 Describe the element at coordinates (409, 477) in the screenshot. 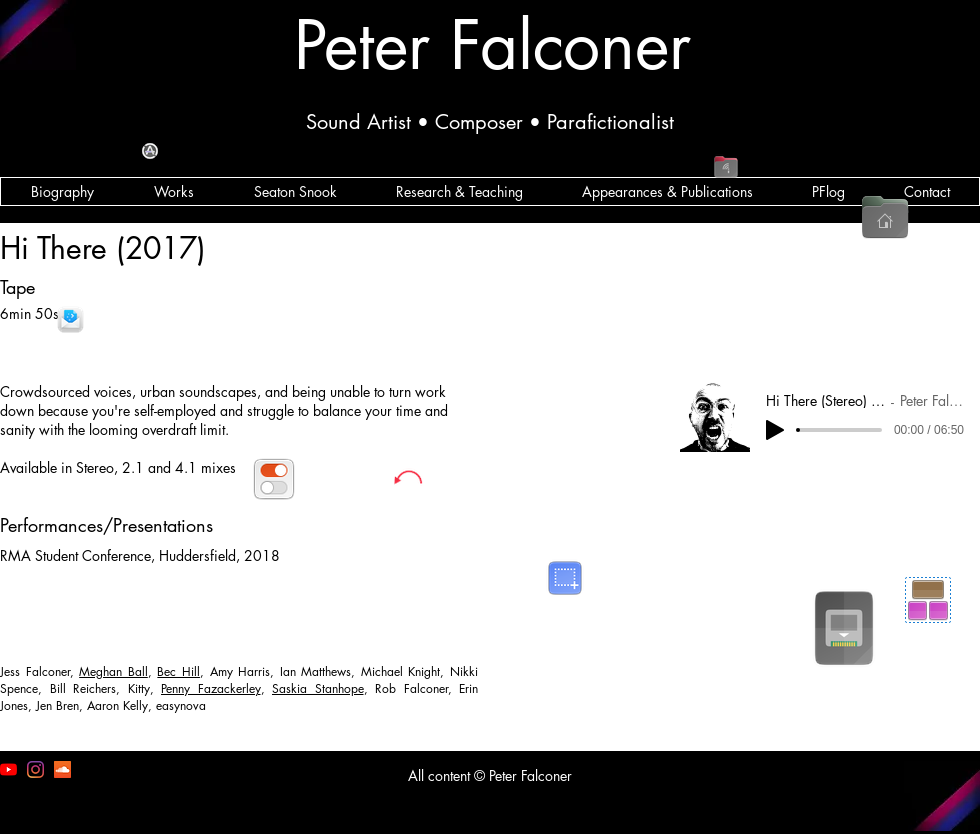

I see `undo the last action` at that location.